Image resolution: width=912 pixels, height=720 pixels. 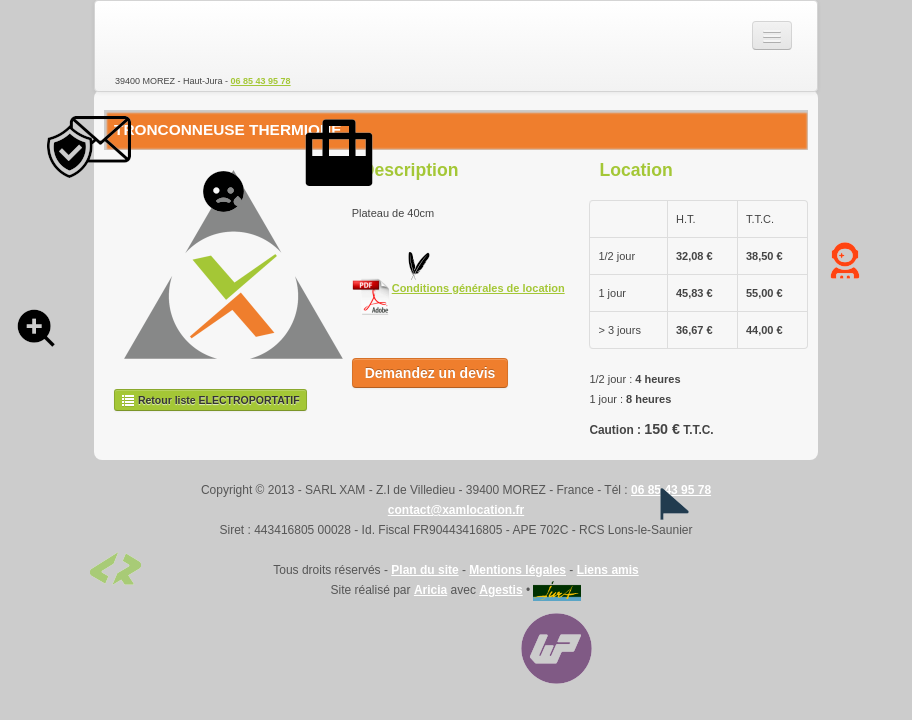 What do you see at coordinates (115, 568) in the screenshot?
I see `visit codersrank profile or website` at bounding box center [115, 568].